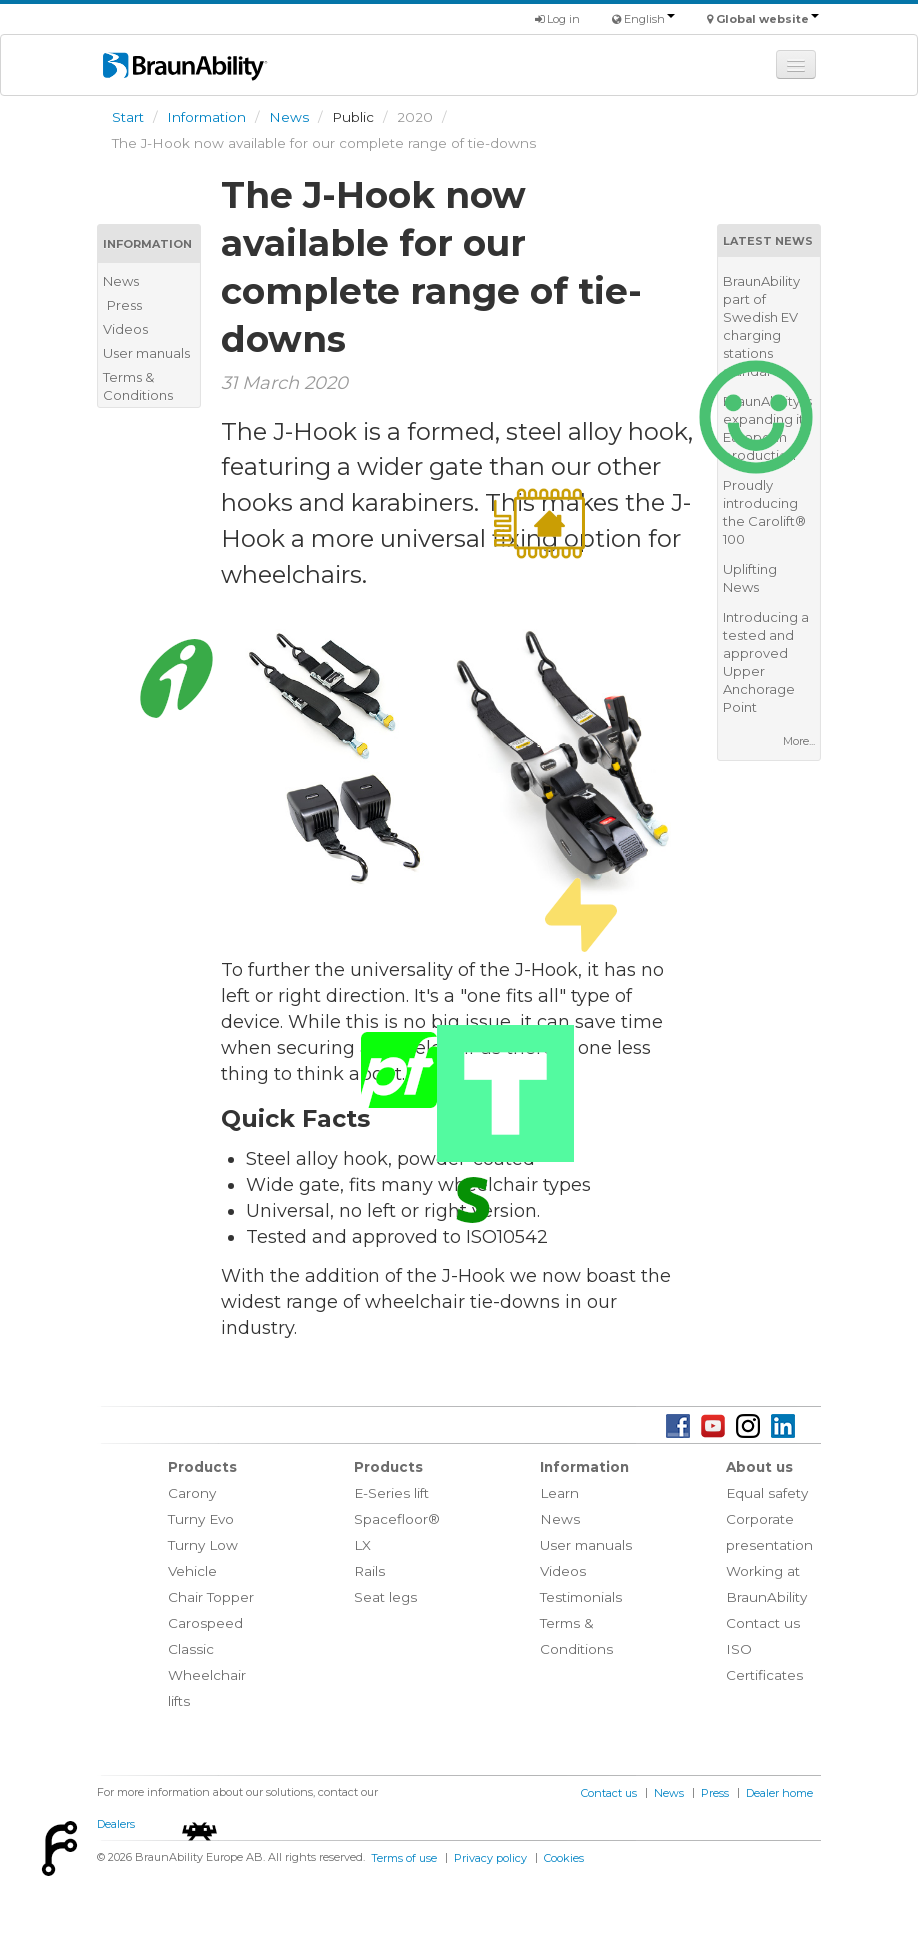 This screenshot has width=918, height=1938. Describe the element at coordinates (176, 678) in the screenshot. I see `open ICICI Bank app` at that location.